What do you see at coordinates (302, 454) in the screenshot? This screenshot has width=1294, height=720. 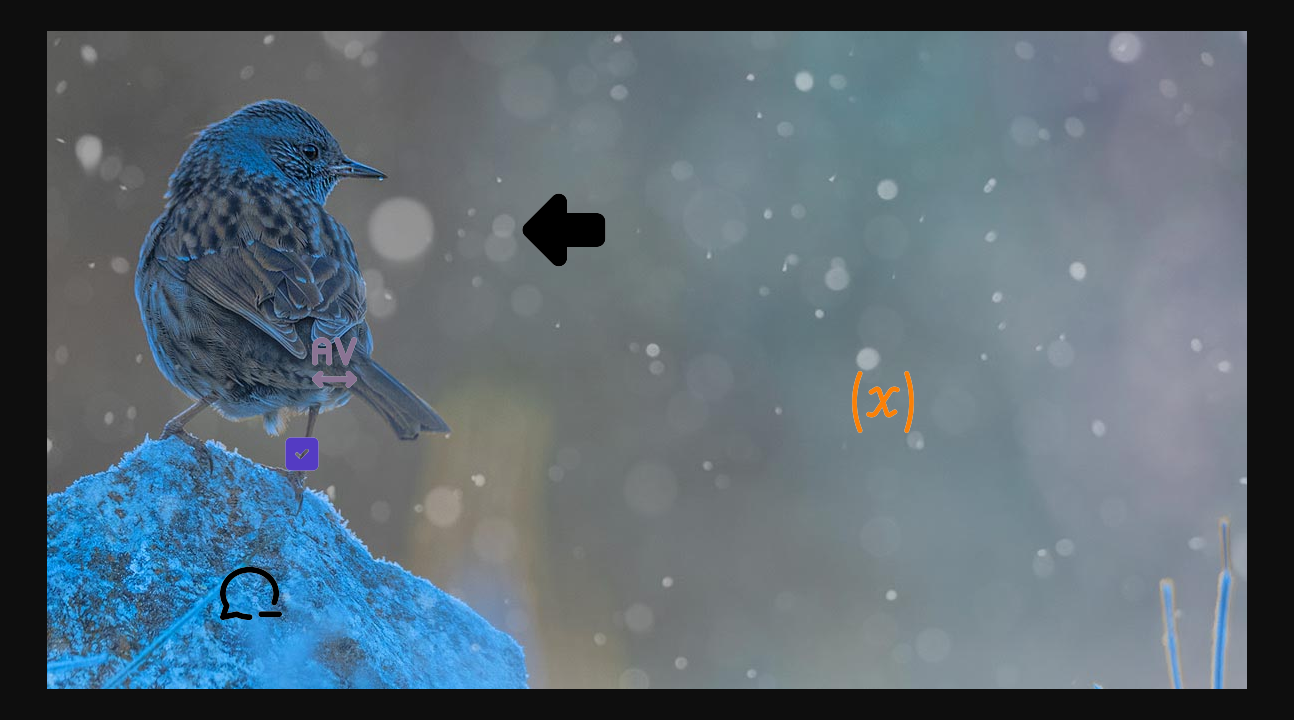 I see `mark task as complete` at bounding box center [302, 454].